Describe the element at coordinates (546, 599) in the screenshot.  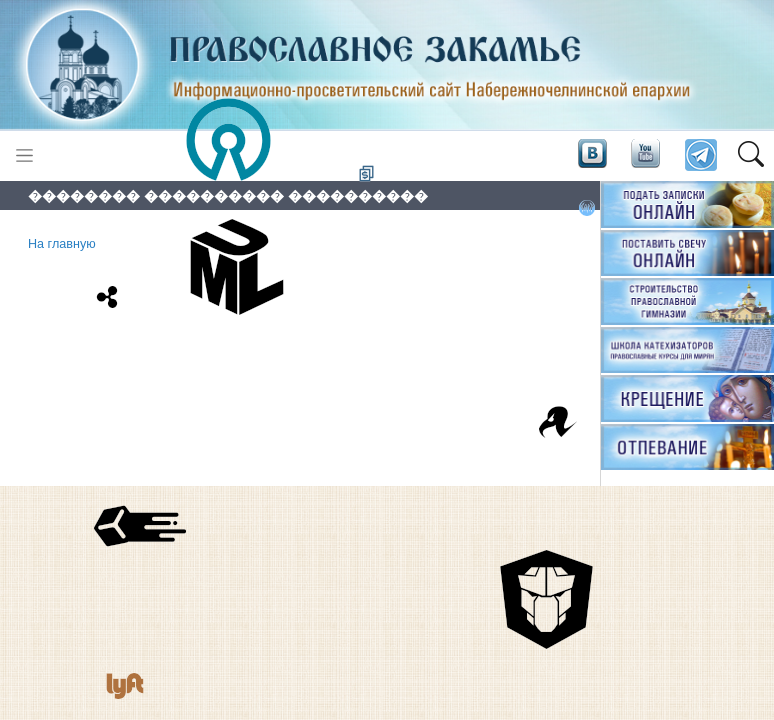
I see `primeng angular ui component library logo` at that location.